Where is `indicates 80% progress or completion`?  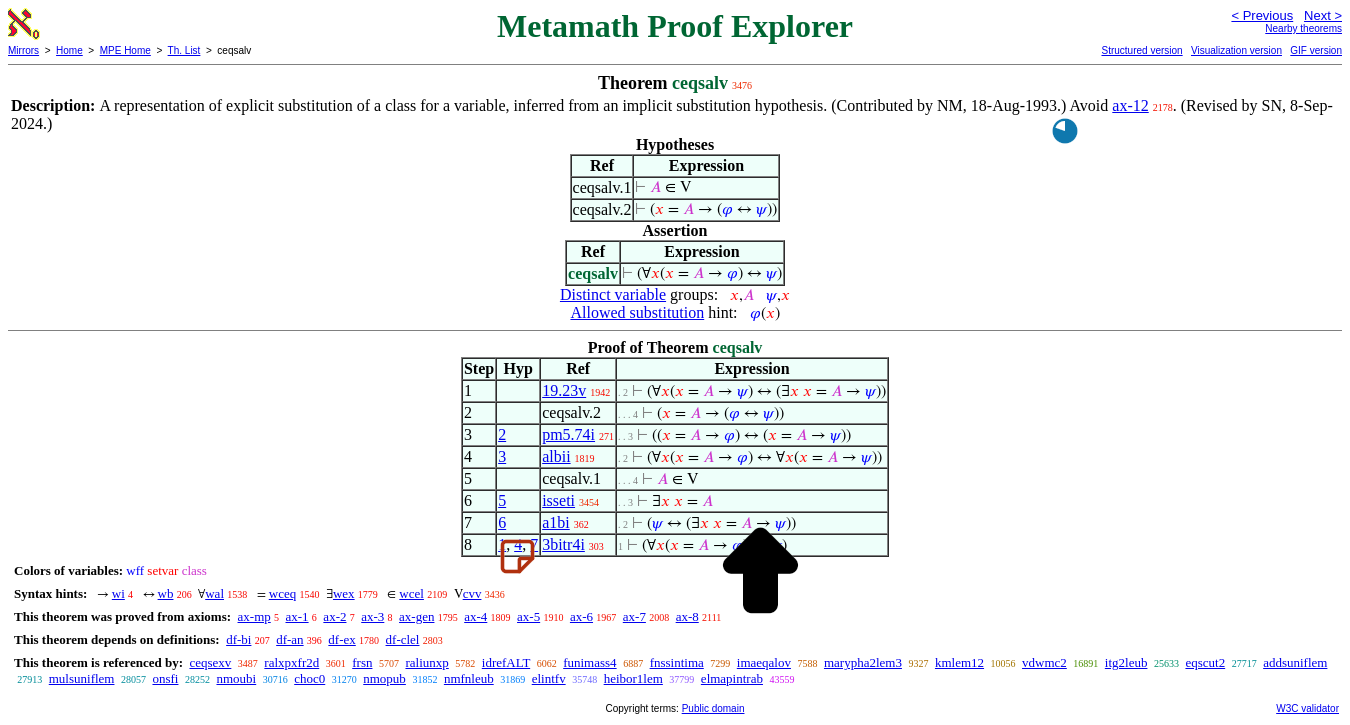
indicates 80% progress or completion is located at coordinates (1065, 131).